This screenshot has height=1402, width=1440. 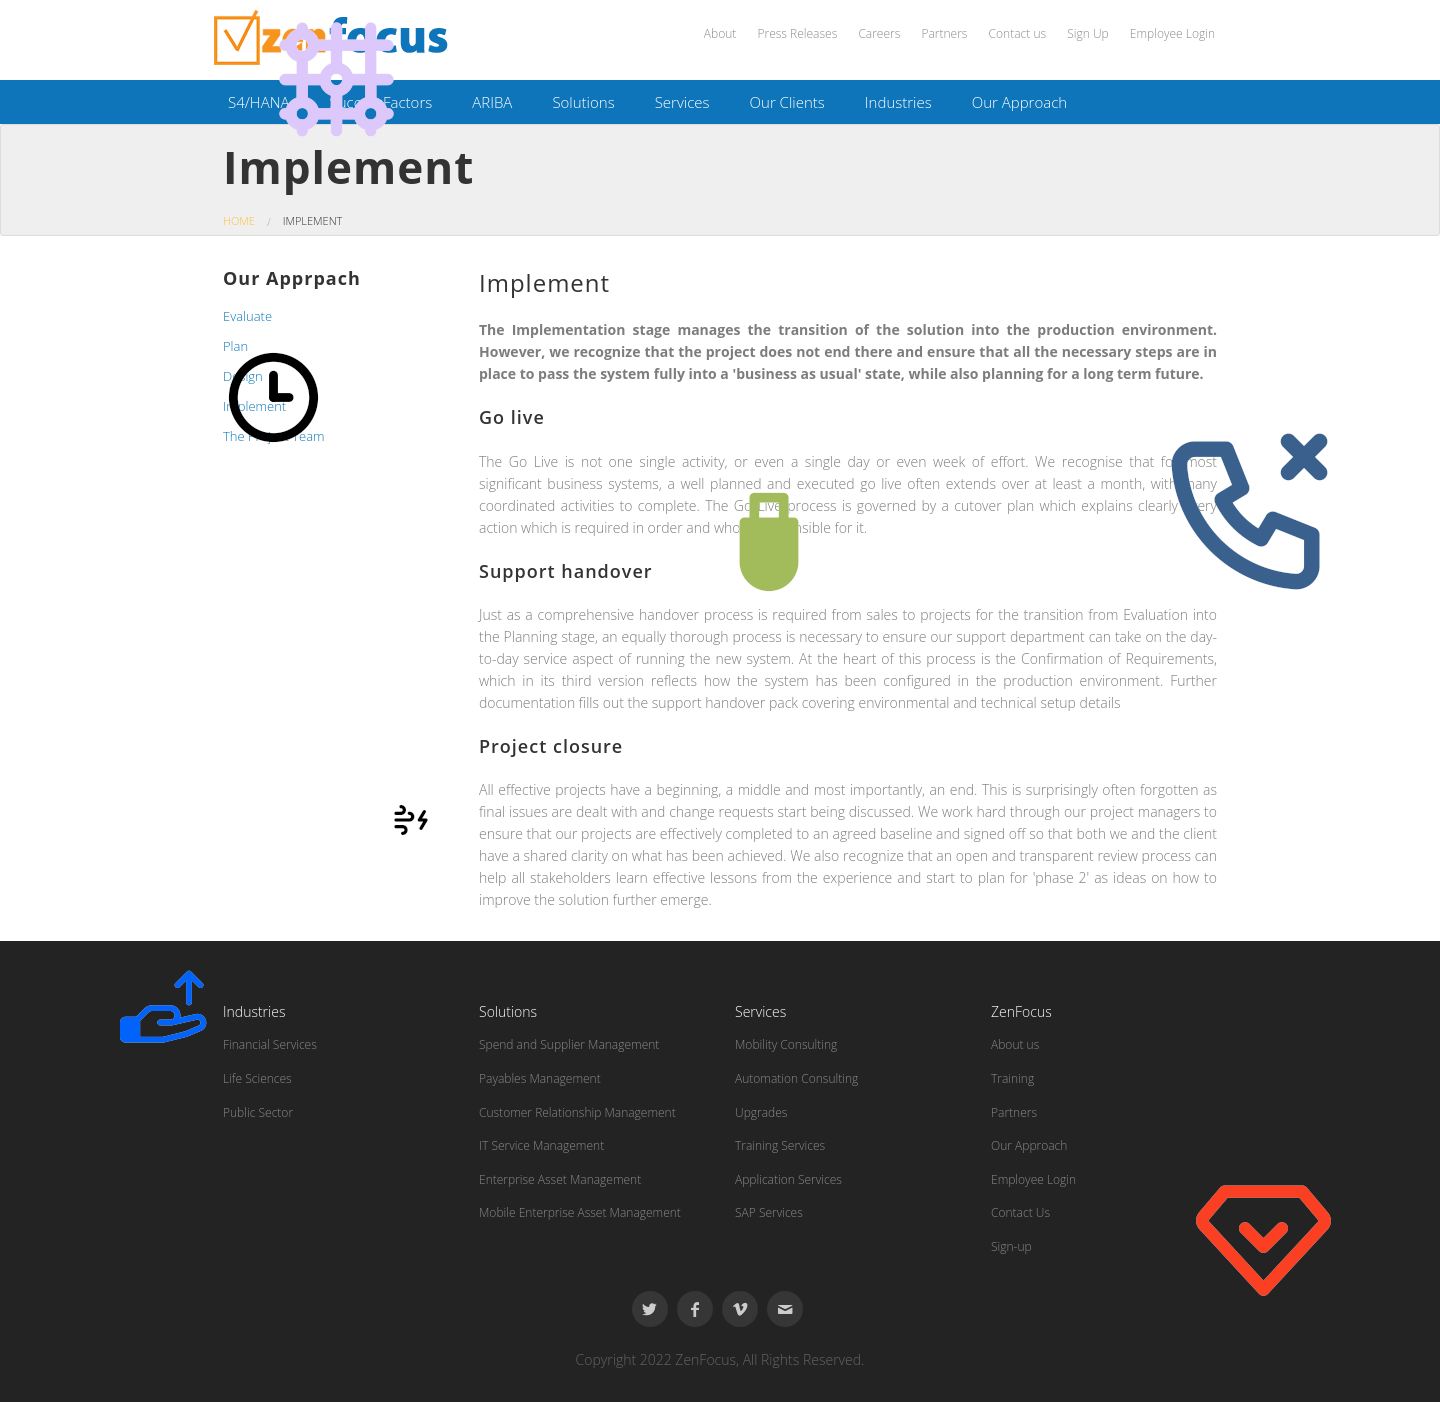 What do you see at coordinates (273, 397) in the screenshot?
I see `view current time` at bounding box center [273, 397].